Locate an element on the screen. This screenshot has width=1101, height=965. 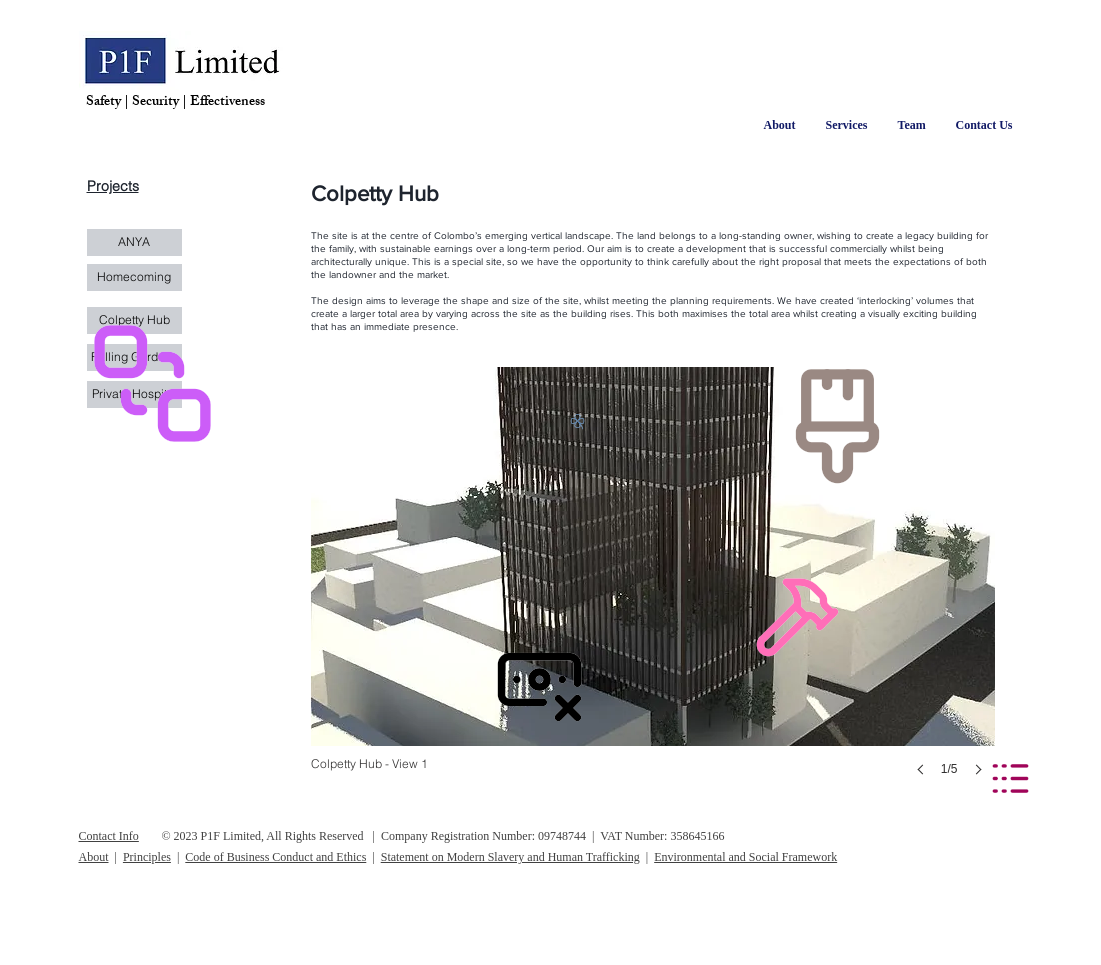
indicates luck or bonus reward feature is located at coordinates (577, 421).